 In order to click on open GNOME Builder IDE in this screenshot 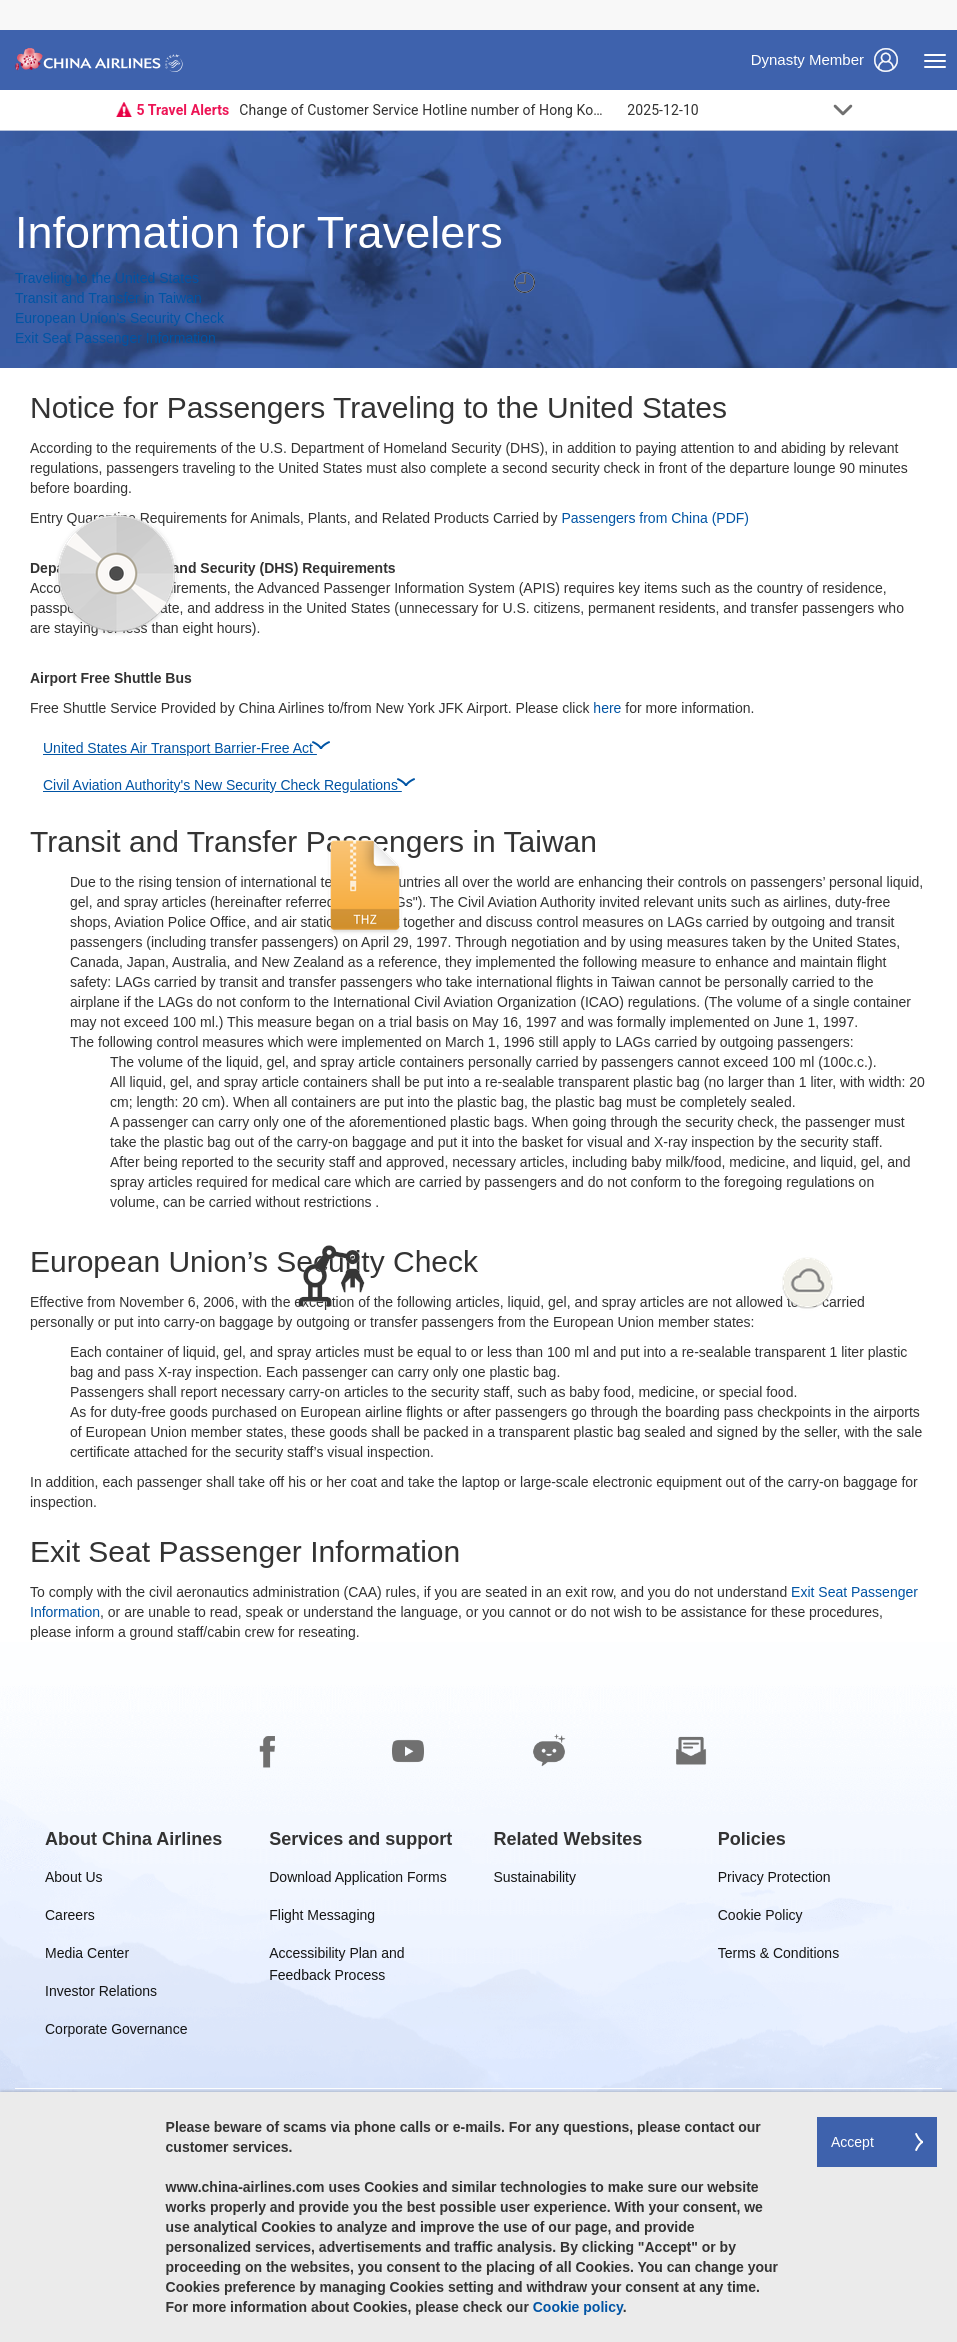, I will do `click(331, 1273)`.